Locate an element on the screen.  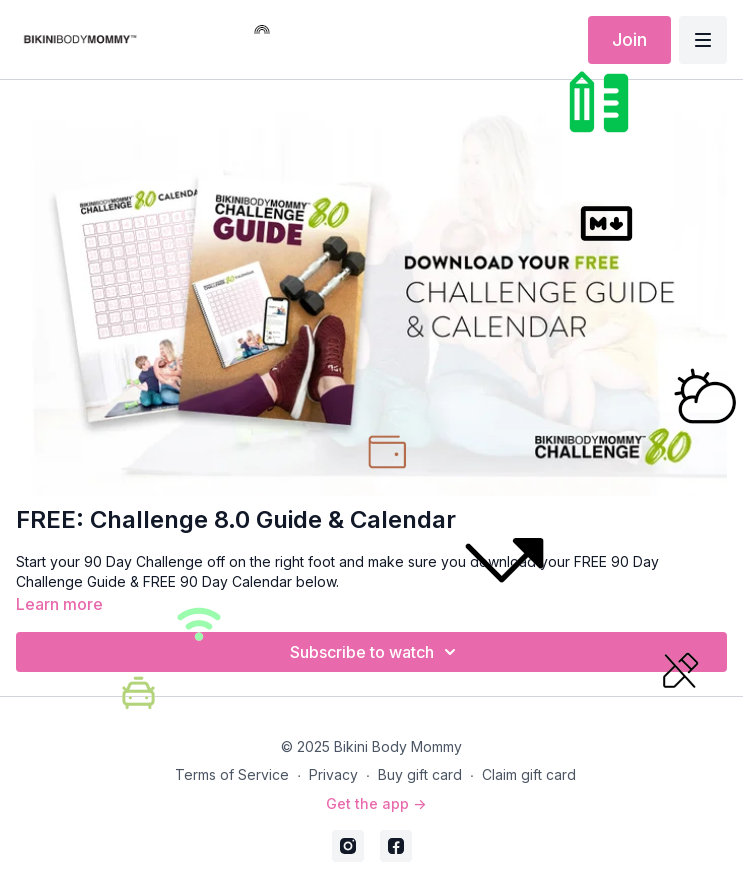
indicates LGBTQ+ or pride-related content is located at coordinates (262, 30).